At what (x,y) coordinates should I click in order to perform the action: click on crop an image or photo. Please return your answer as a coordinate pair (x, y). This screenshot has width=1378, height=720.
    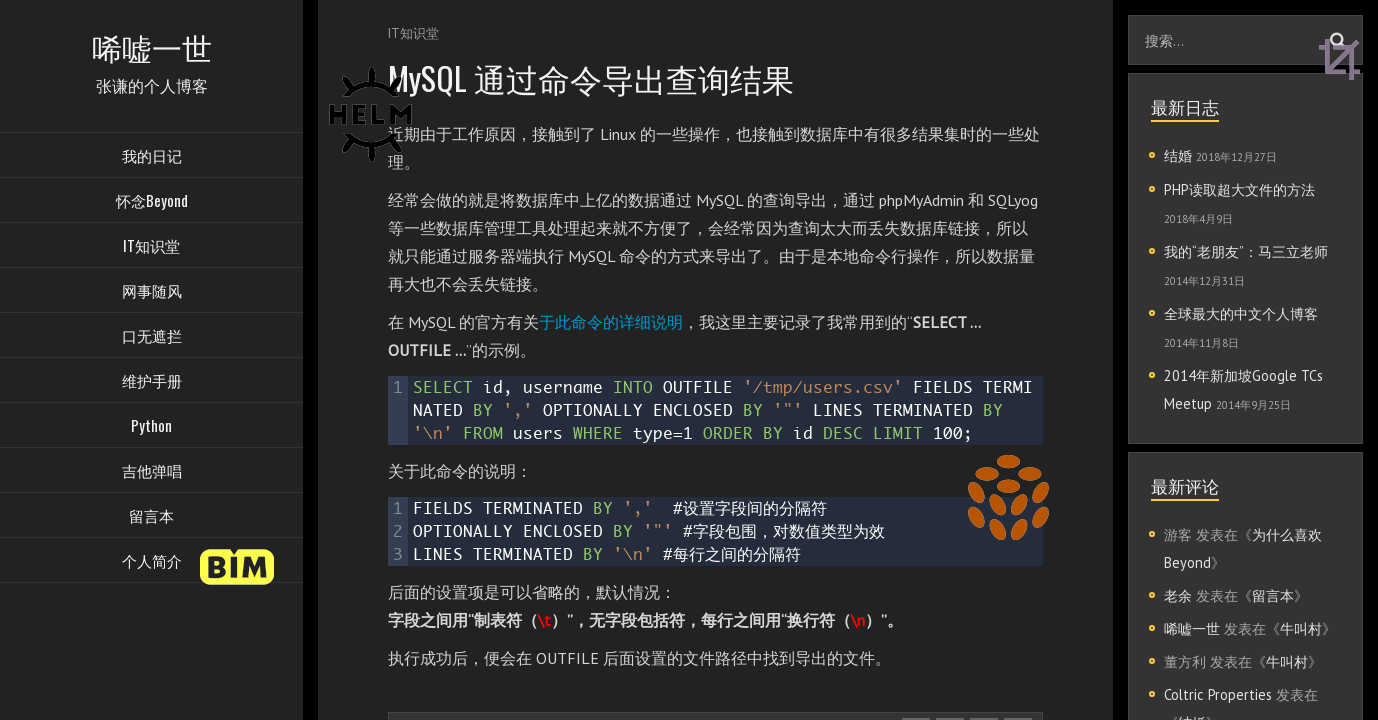
    Looking at the image, I should click on (1339, 59).